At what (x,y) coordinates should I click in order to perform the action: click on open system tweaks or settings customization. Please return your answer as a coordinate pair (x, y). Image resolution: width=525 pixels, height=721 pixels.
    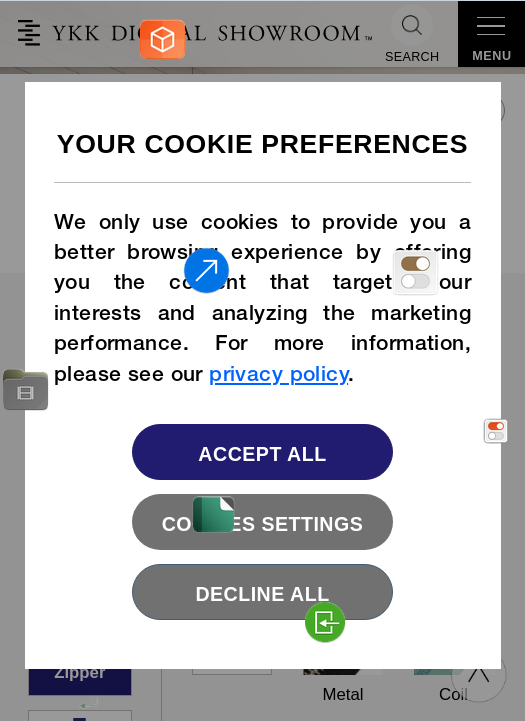
    Looking at the image, I should click on (415, 272).